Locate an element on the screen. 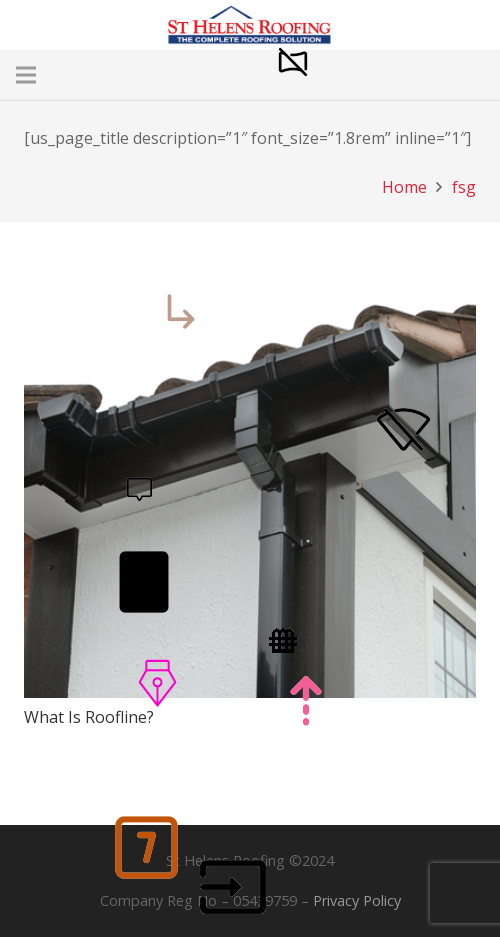  upload in progress is located at coordinates (306, 701).